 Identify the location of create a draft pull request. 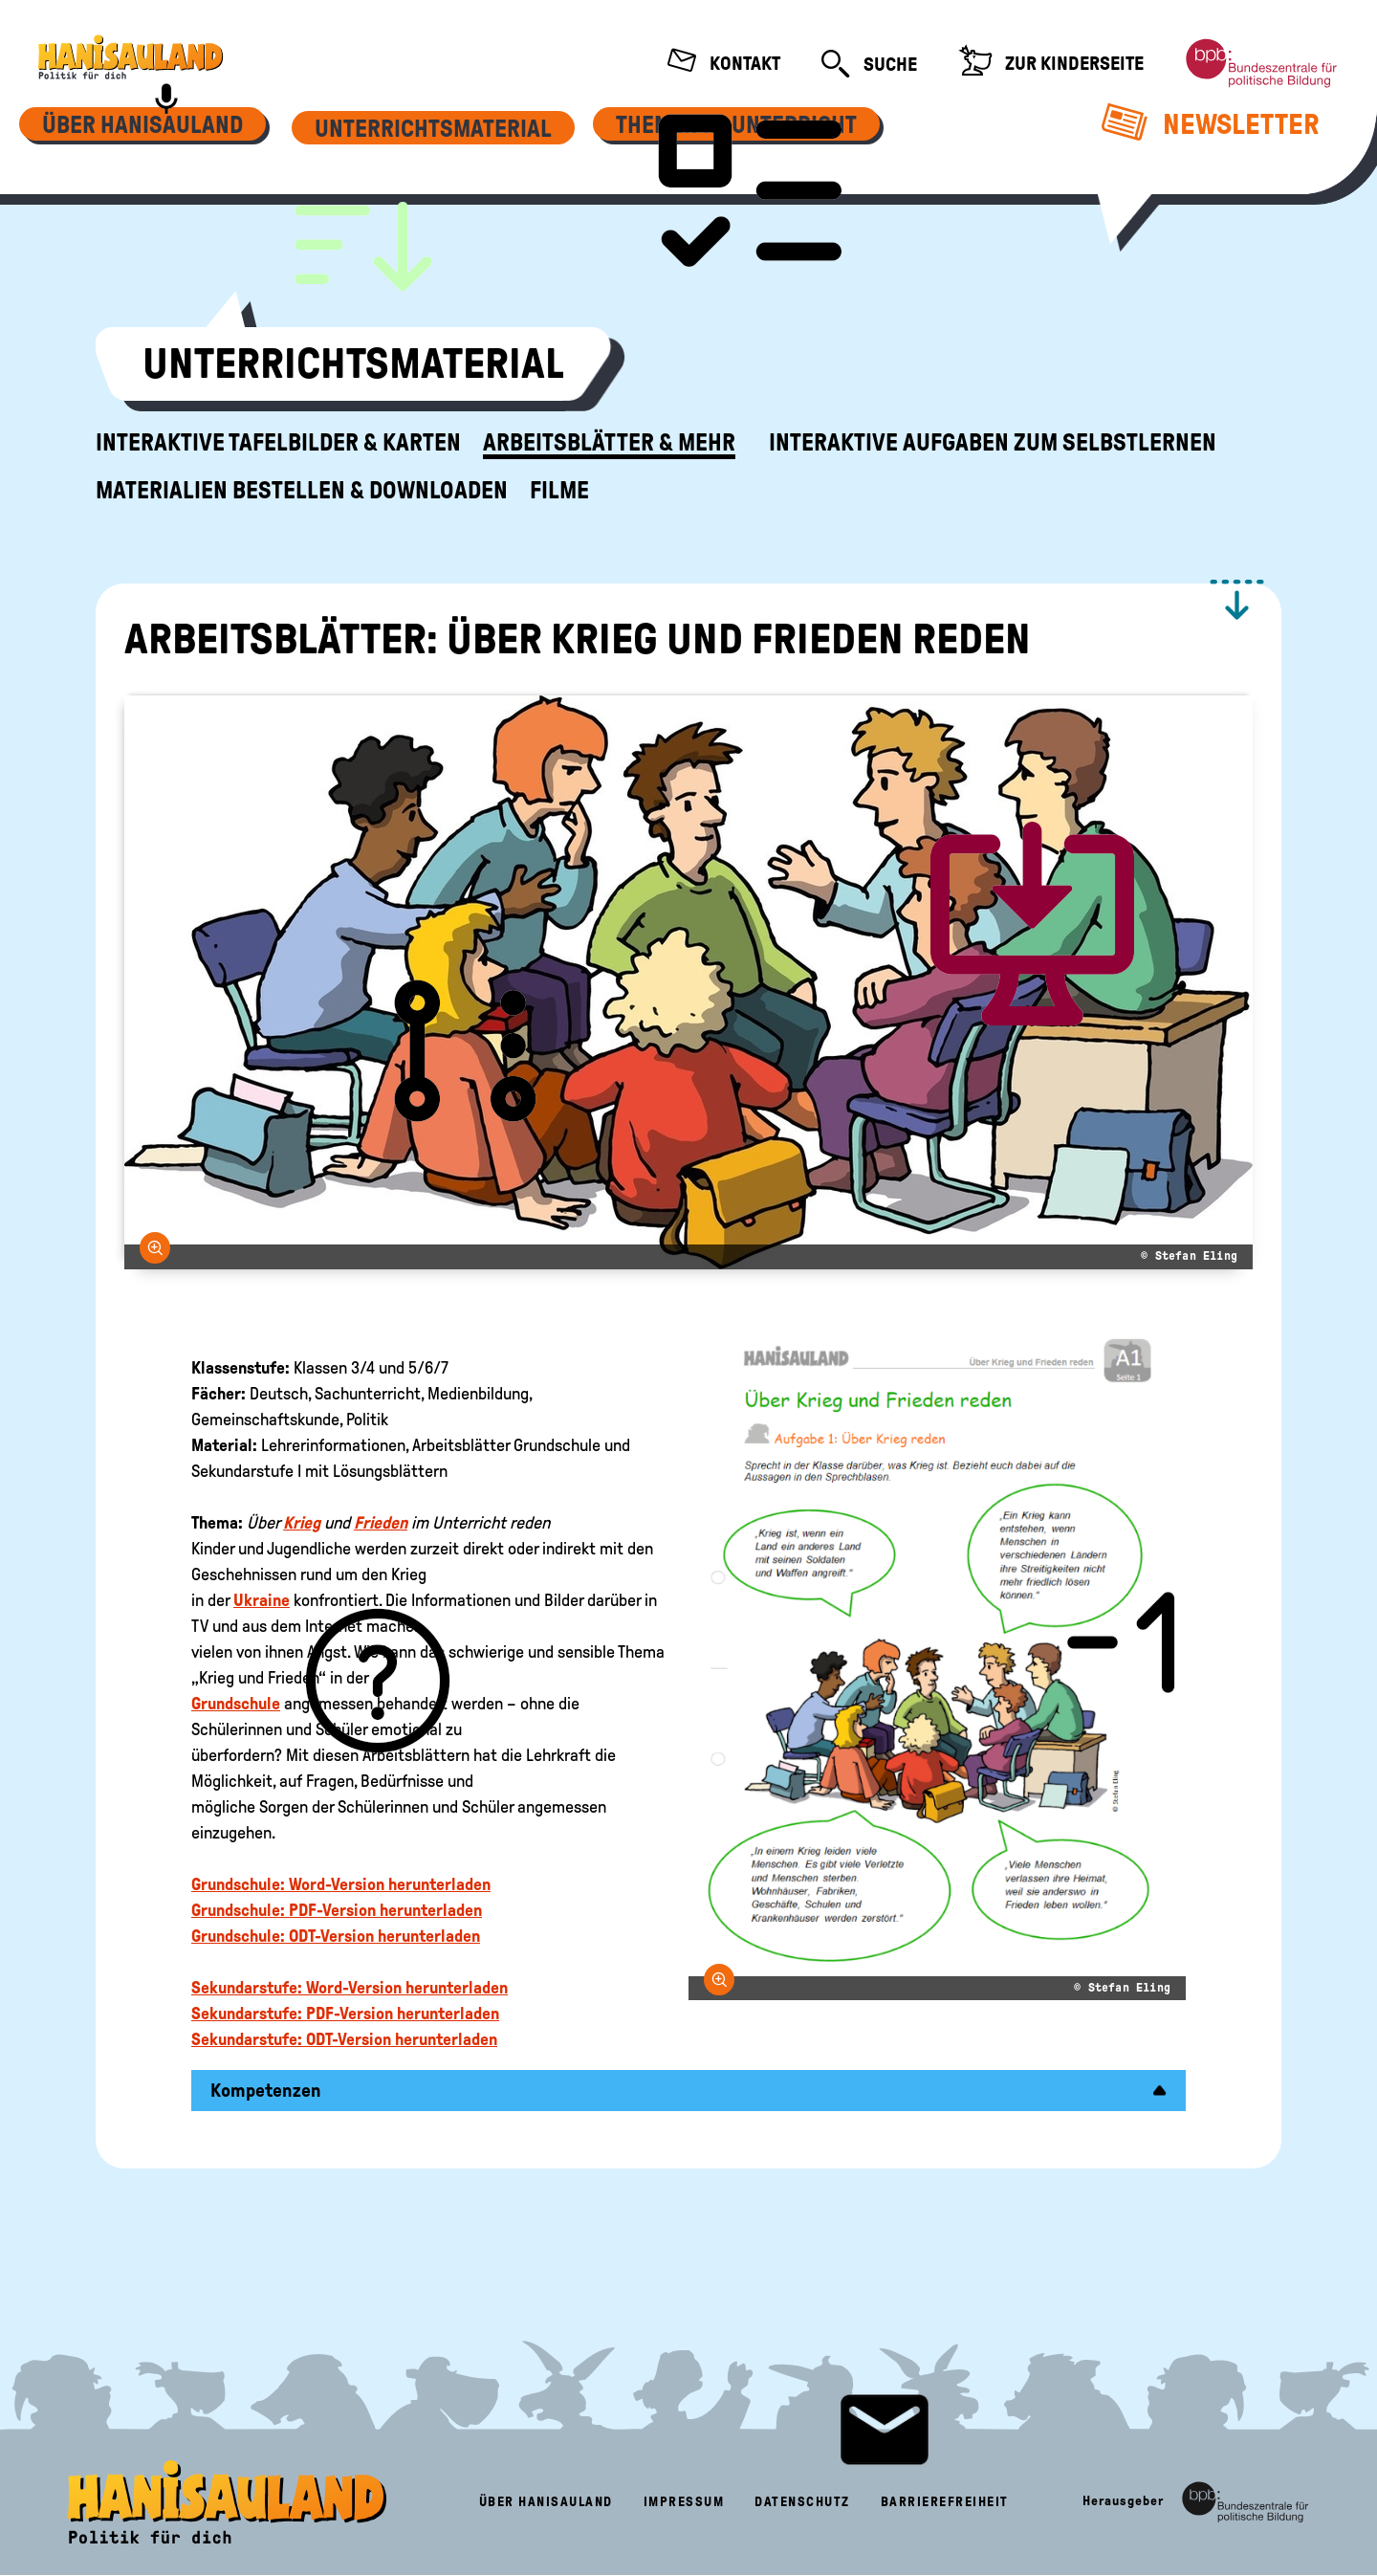
(465, 1050).